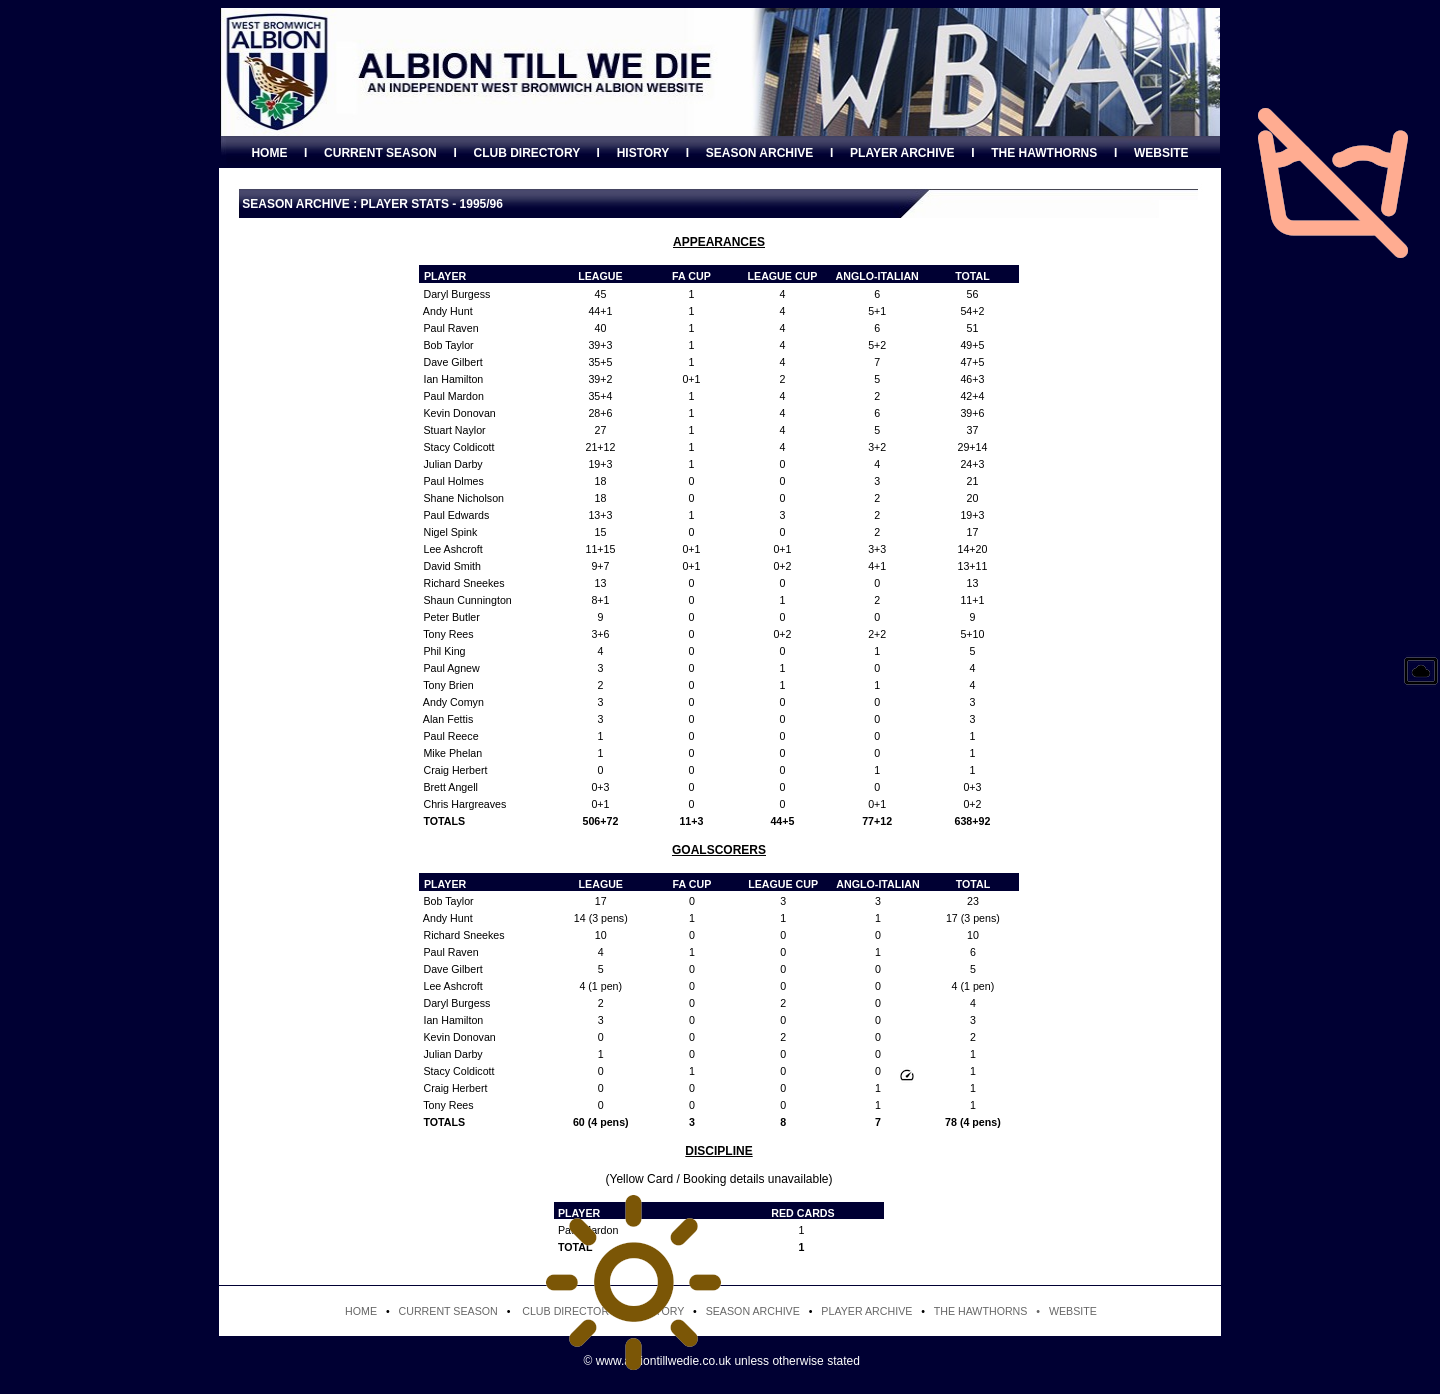 Image resolution: width=1440 pixels, height=1394 pixels. Describe the element at coordinates (1421, 671) in the screenshot. I see `access daydream or screen saver settings` at that location.